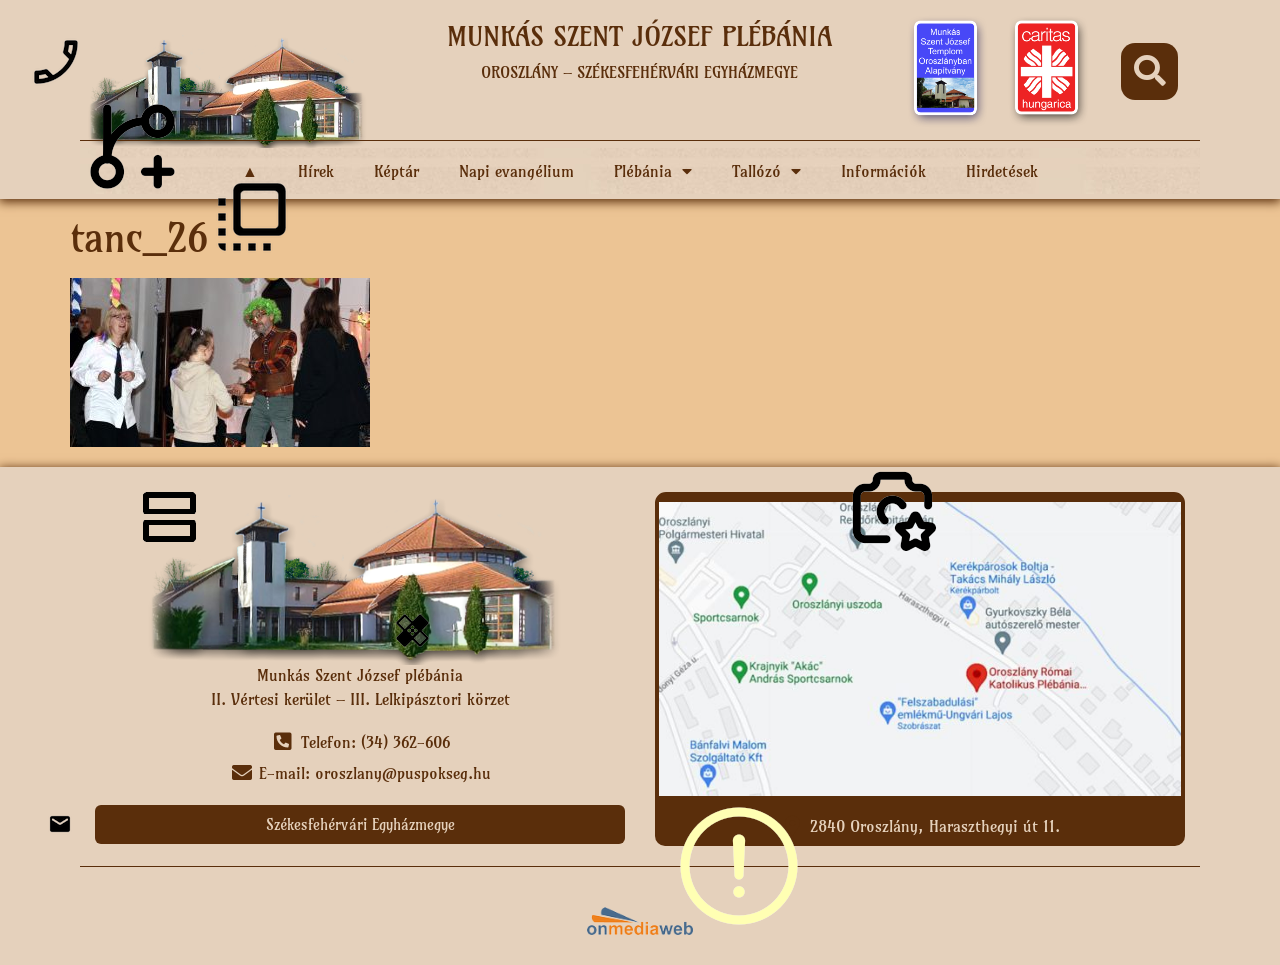 Image resolution: width=1280 pixels, height=965 pixels. Describe the element at coordinates (252, 217) in the screenshot. I see `bring selected element to front of layer stack` at that location.